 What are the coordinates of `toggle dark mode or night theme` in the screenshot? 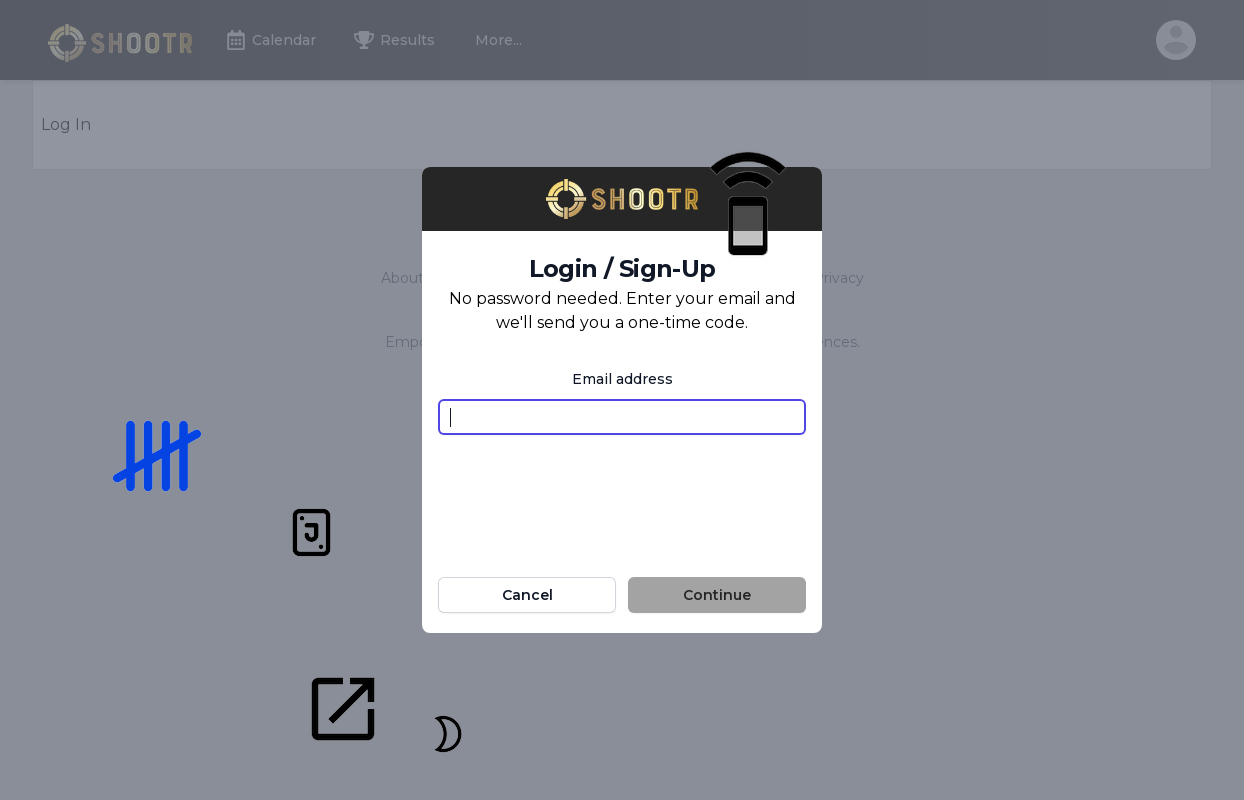 It's located at (447, 734).